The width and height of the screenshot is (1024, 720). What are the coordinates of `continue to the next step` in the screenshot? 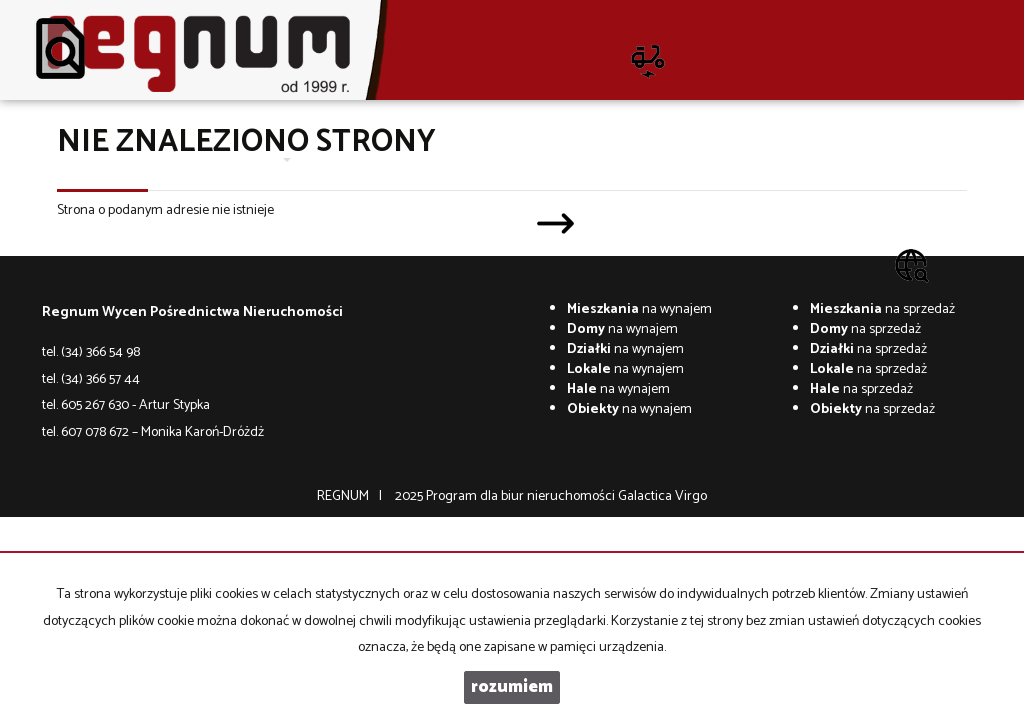 It's located at (555, 223).